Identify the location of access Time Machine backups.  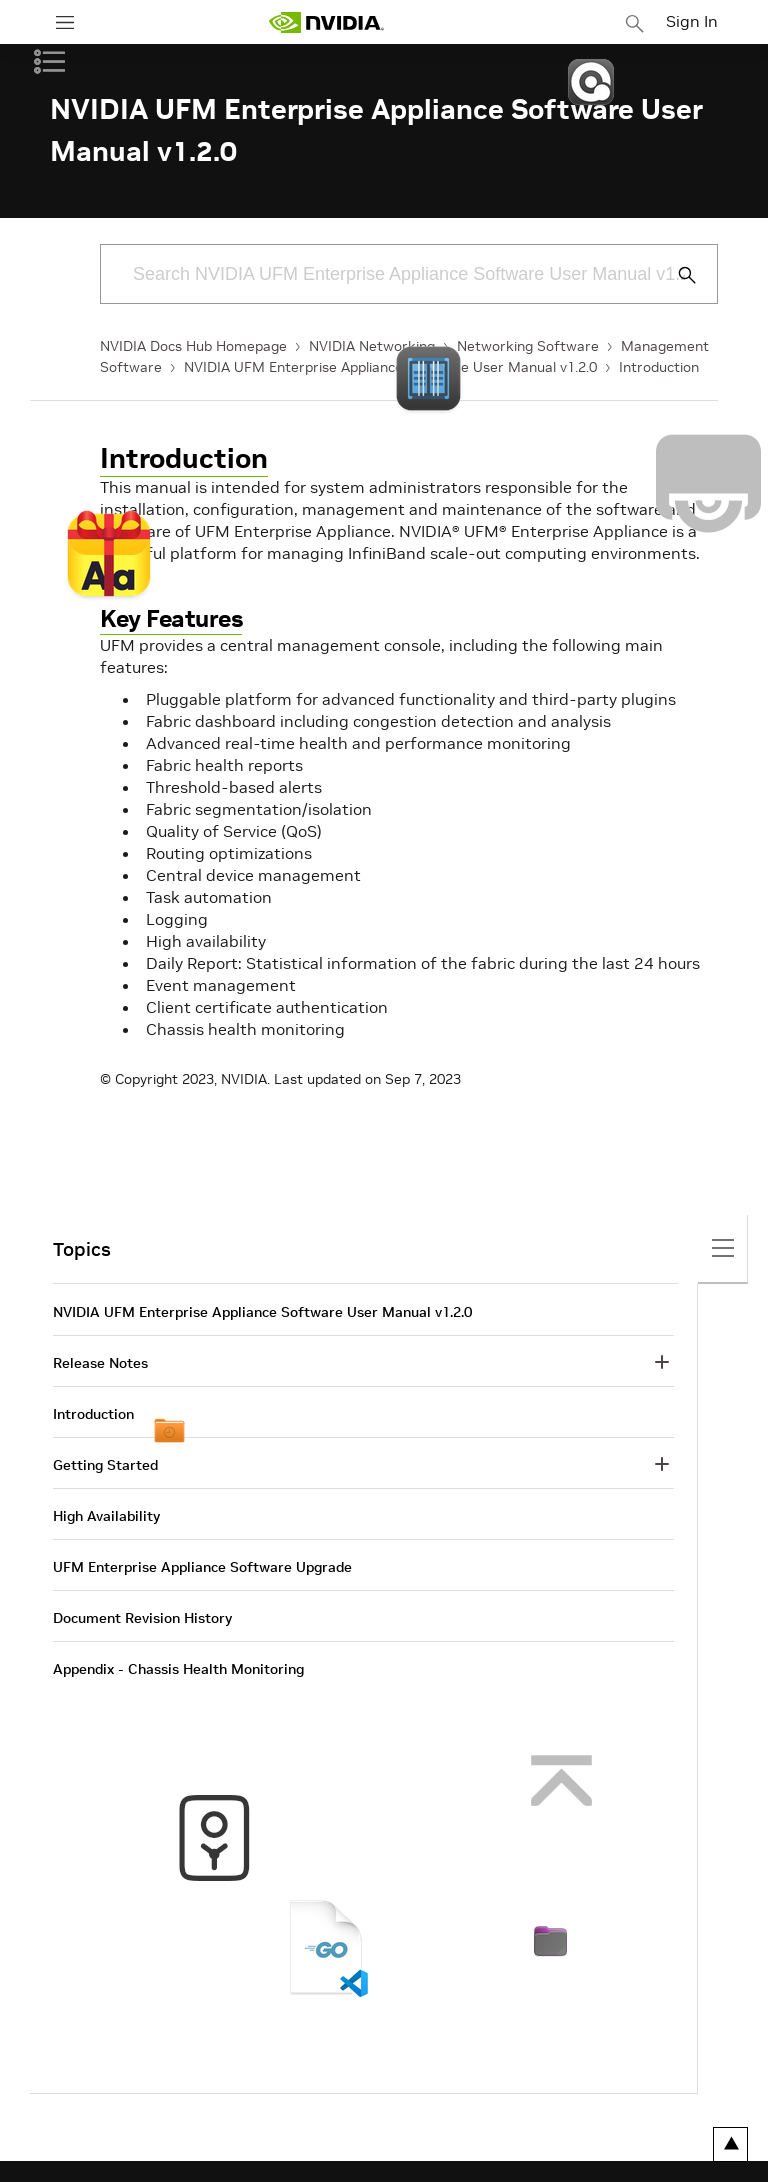
(217, 1838).